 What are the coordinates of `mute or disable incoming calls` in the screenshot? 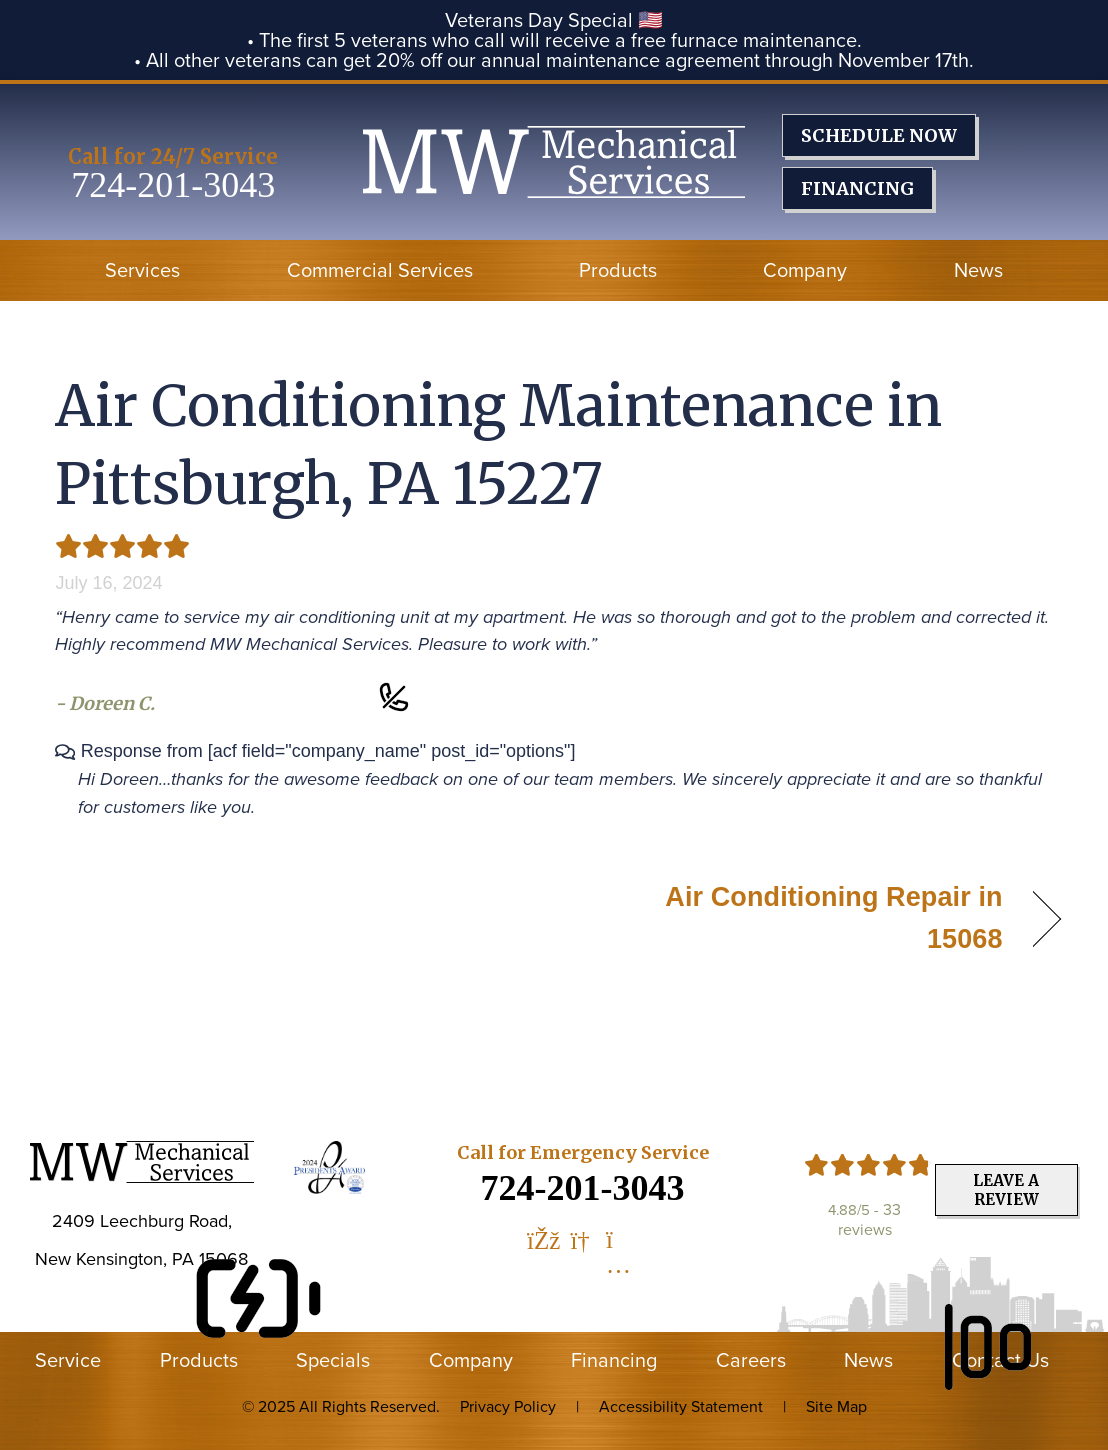 It's located at (394, 697).